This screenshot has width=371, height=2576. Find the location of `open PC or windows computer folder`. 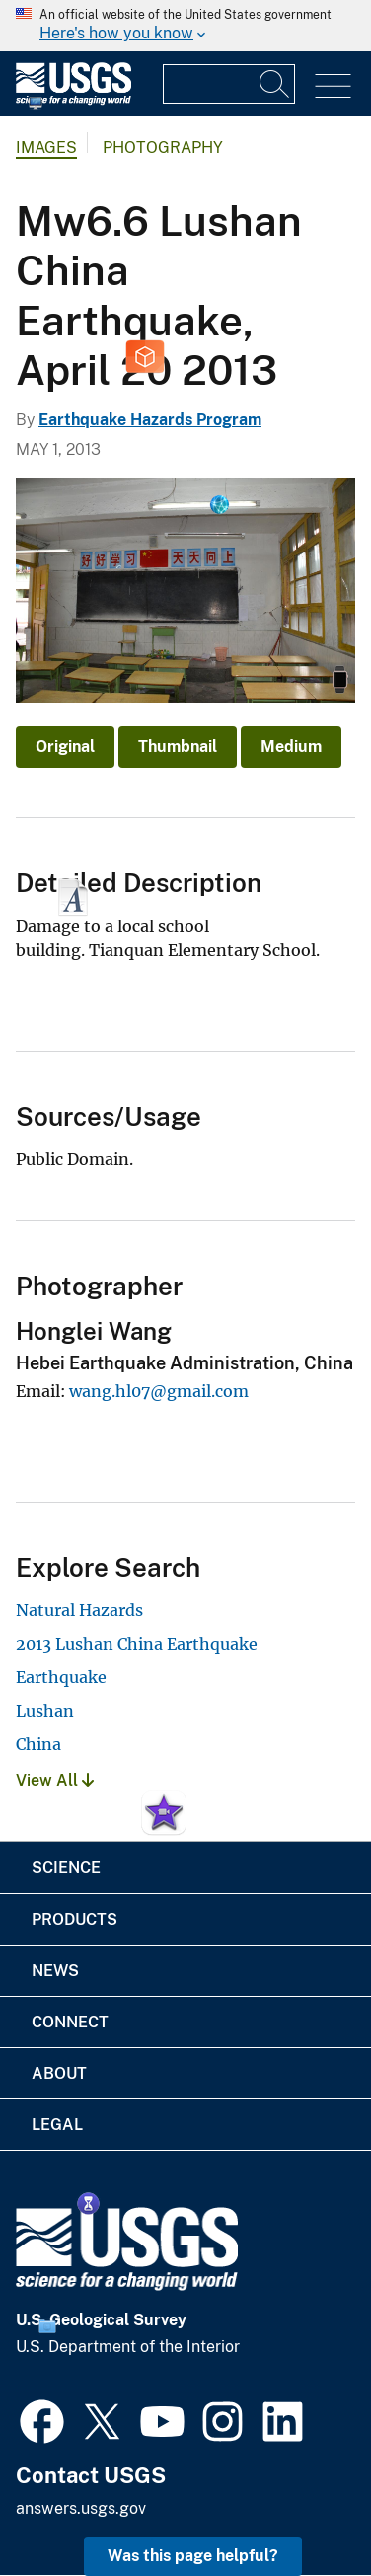

open PC or windows computer folder is located at coordinates (47, 2326).